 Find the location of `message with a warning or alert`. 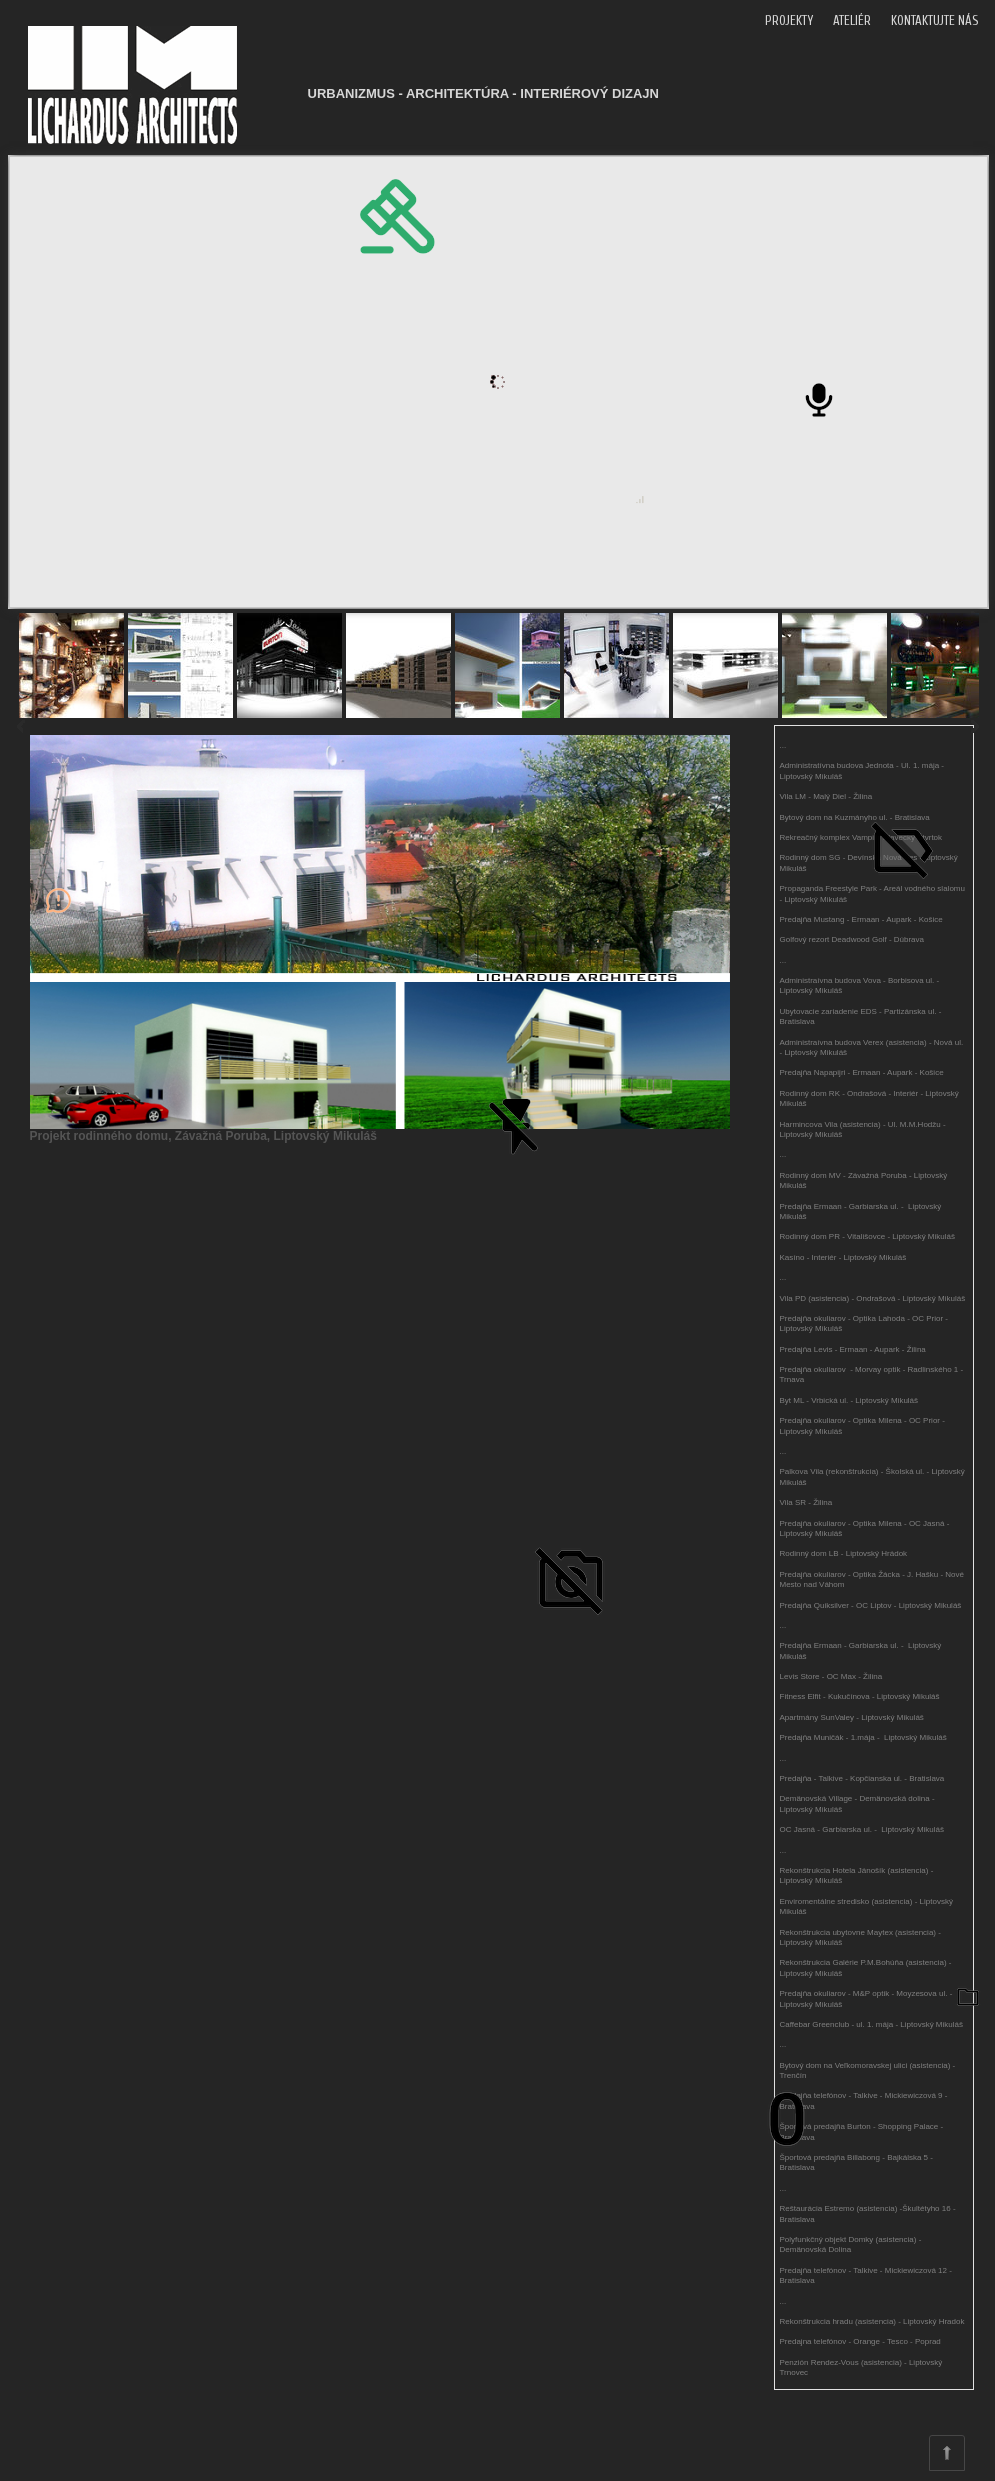

message with a warning or alert is located at coordinates (58, 900).